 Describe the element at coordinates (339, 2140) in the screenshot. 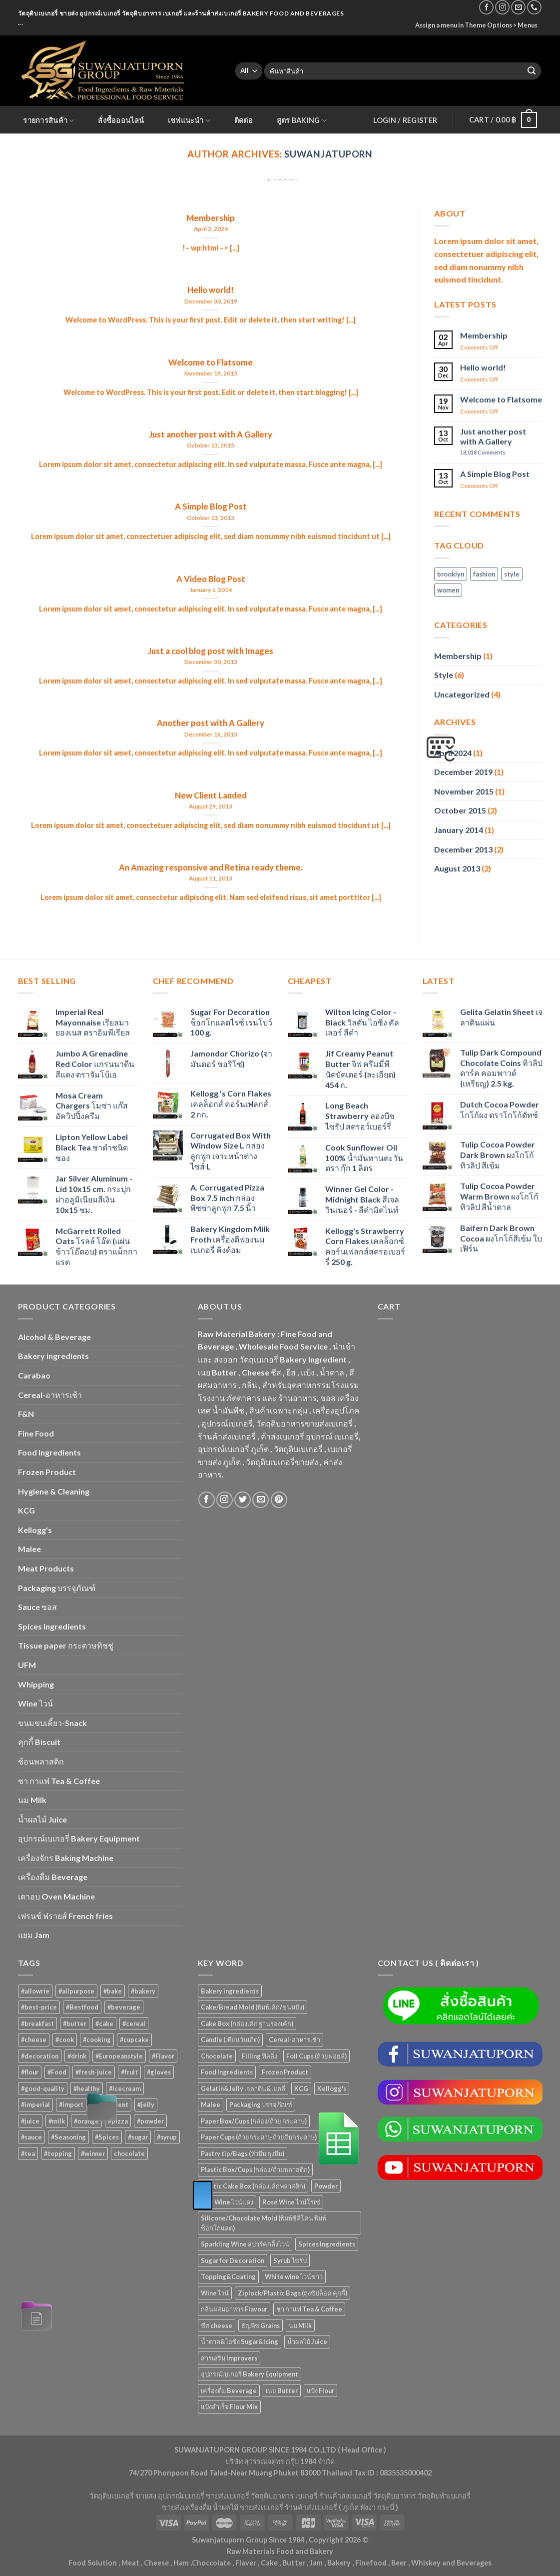

I see `open a google sheets document` at that location.